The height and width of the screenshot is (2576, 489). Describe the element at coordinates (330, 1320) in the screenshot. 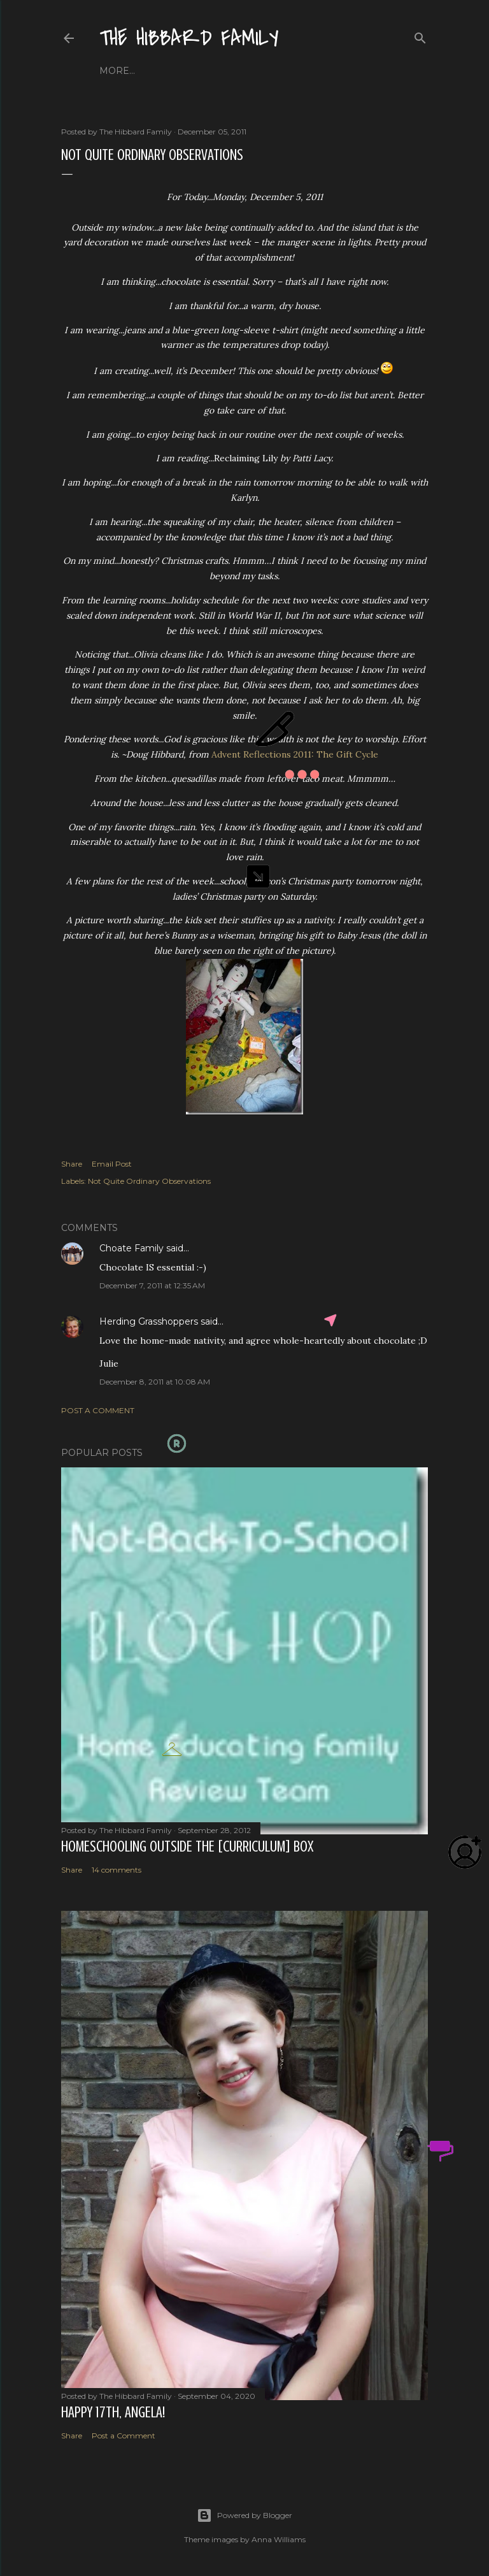

I see `navigate to your current location` at that location.